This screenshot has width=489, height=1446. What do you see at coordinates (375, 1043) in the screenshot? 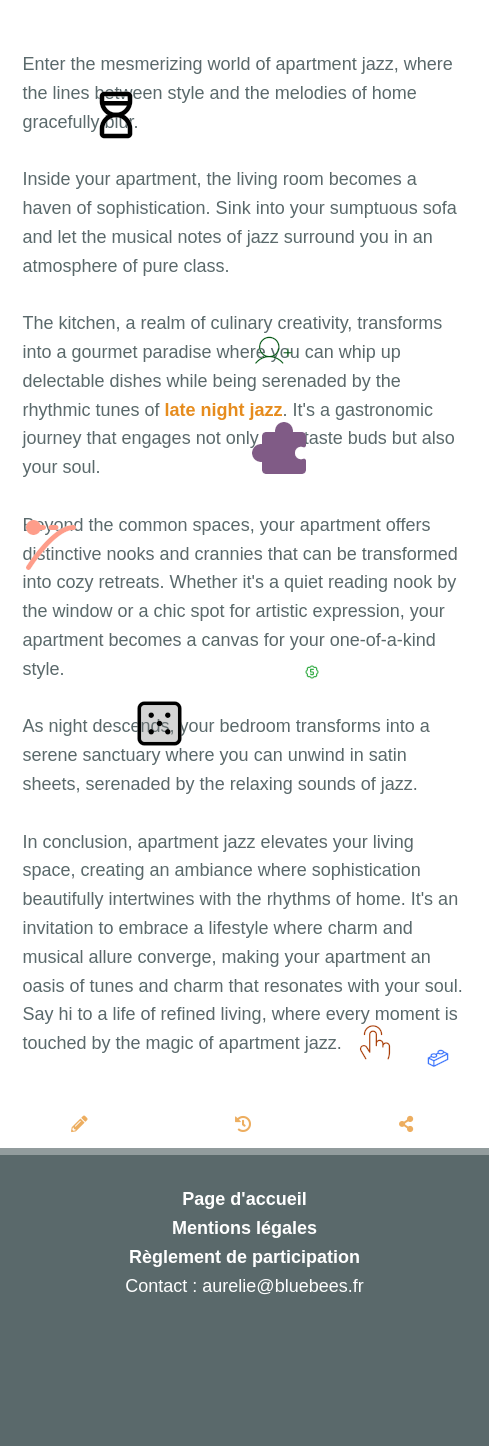
I see `tap to interact with this element` at bounding box center [375, 1043].